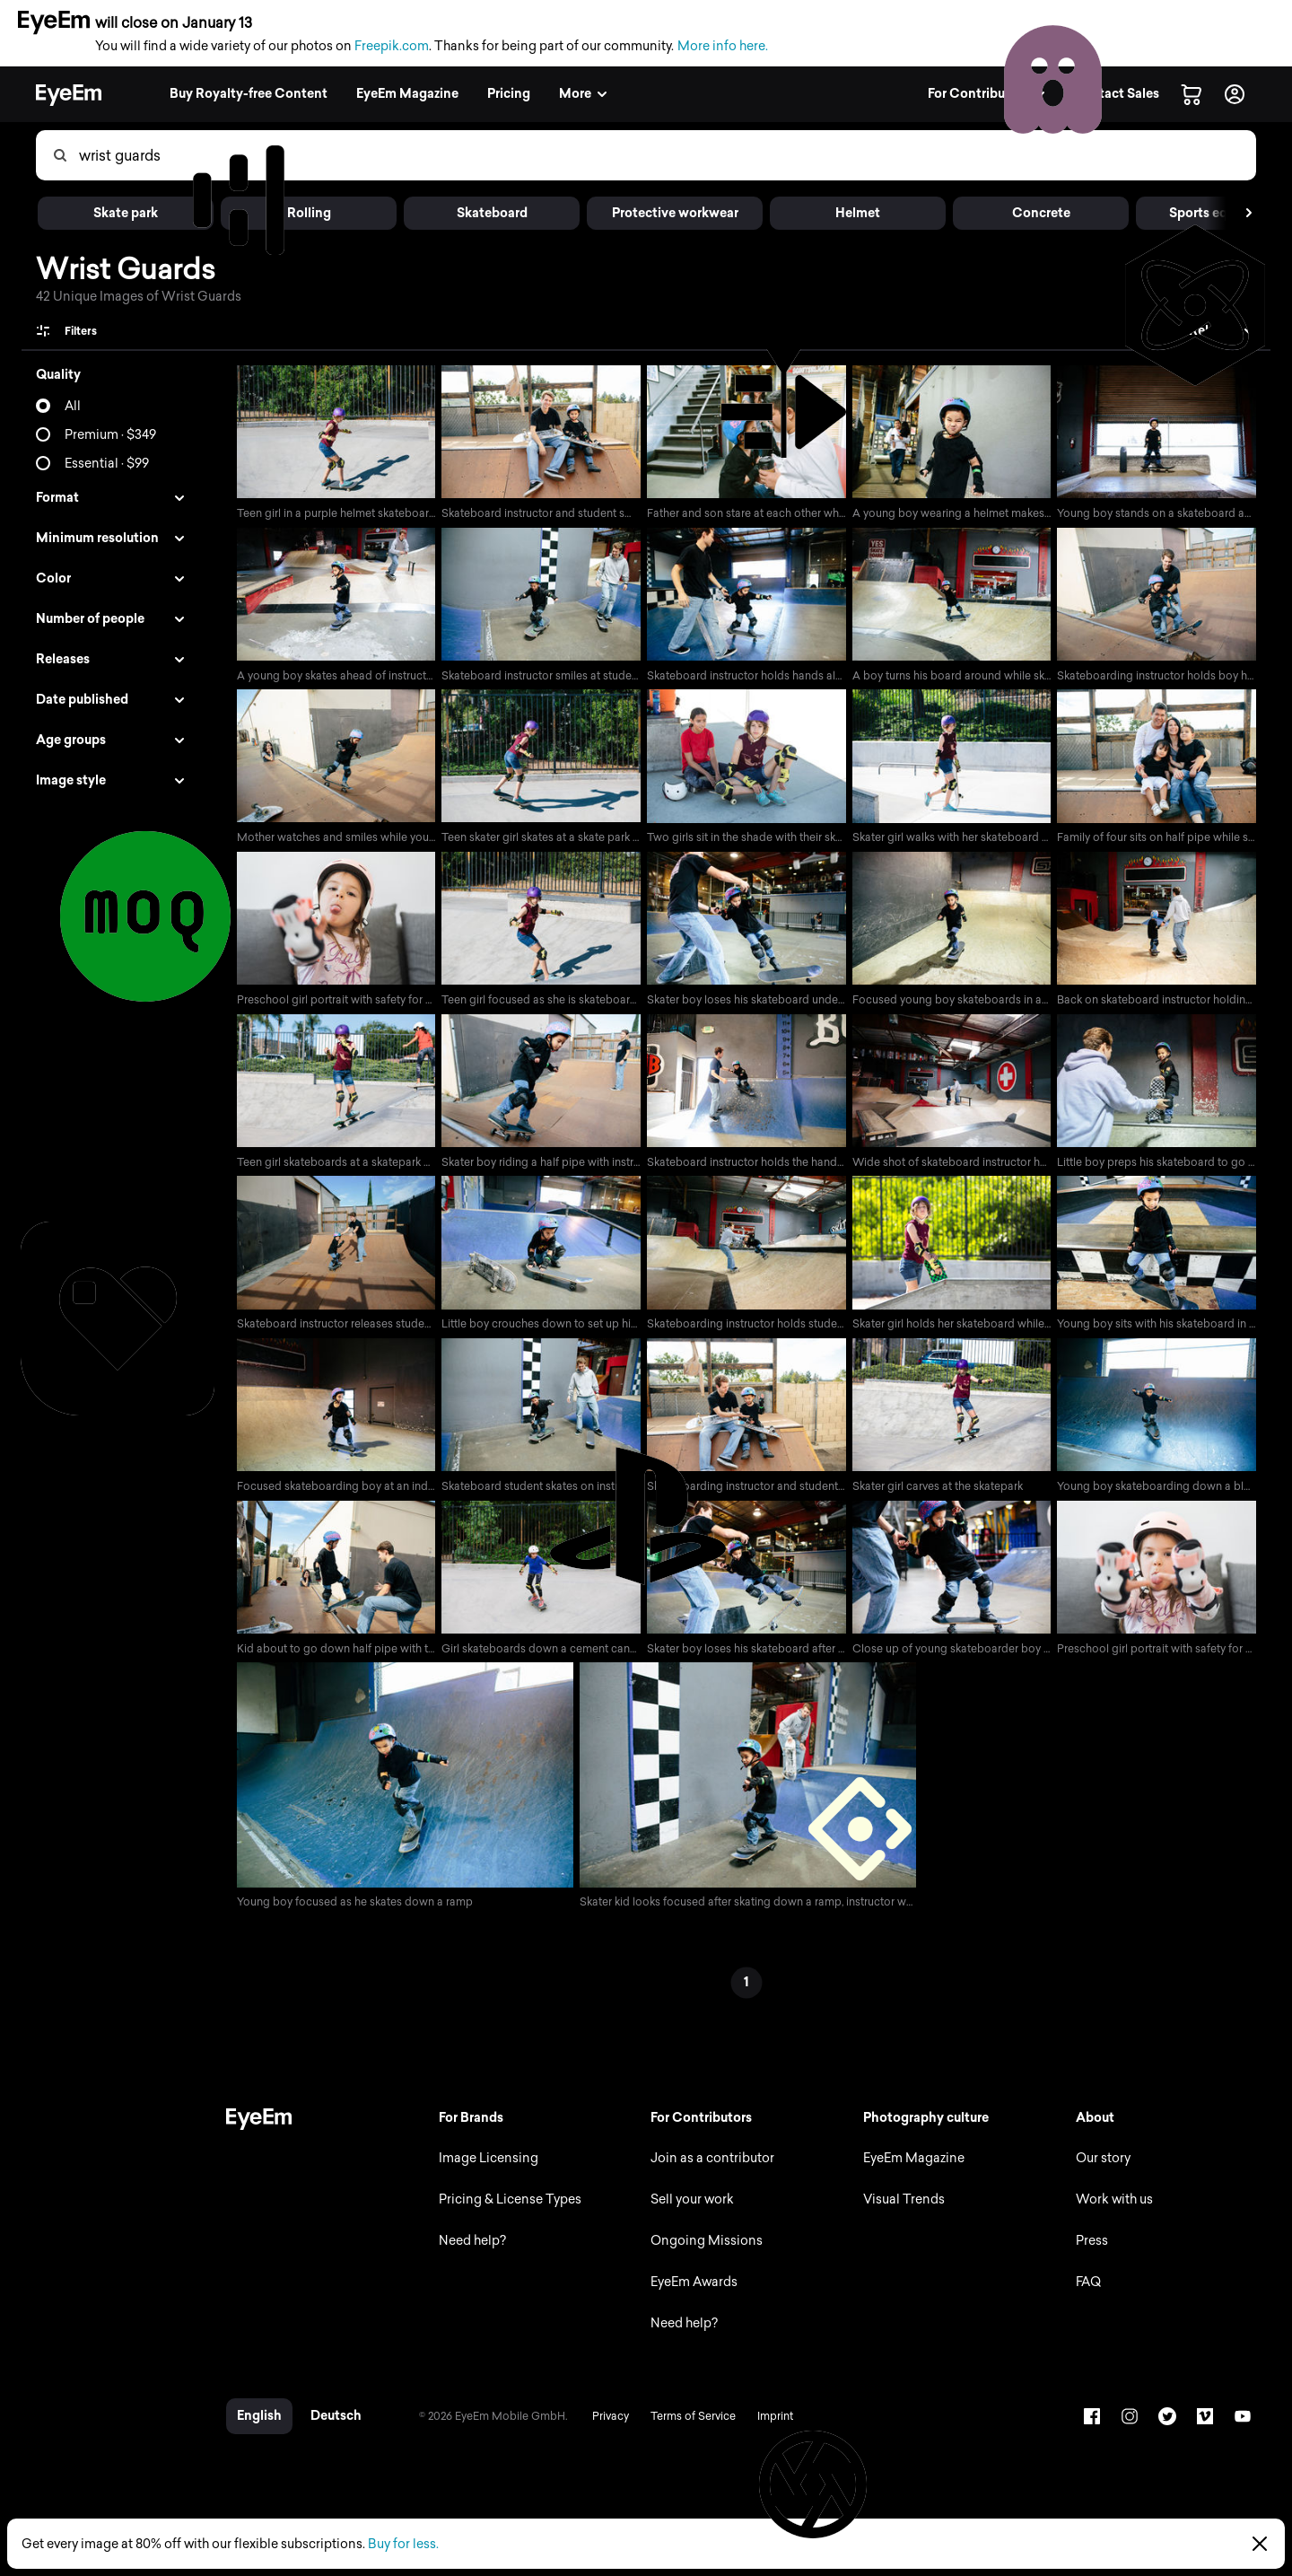 This screenshot has width=1292, height=2576. I want to click on moq library or framework logo, so click(145, 916).